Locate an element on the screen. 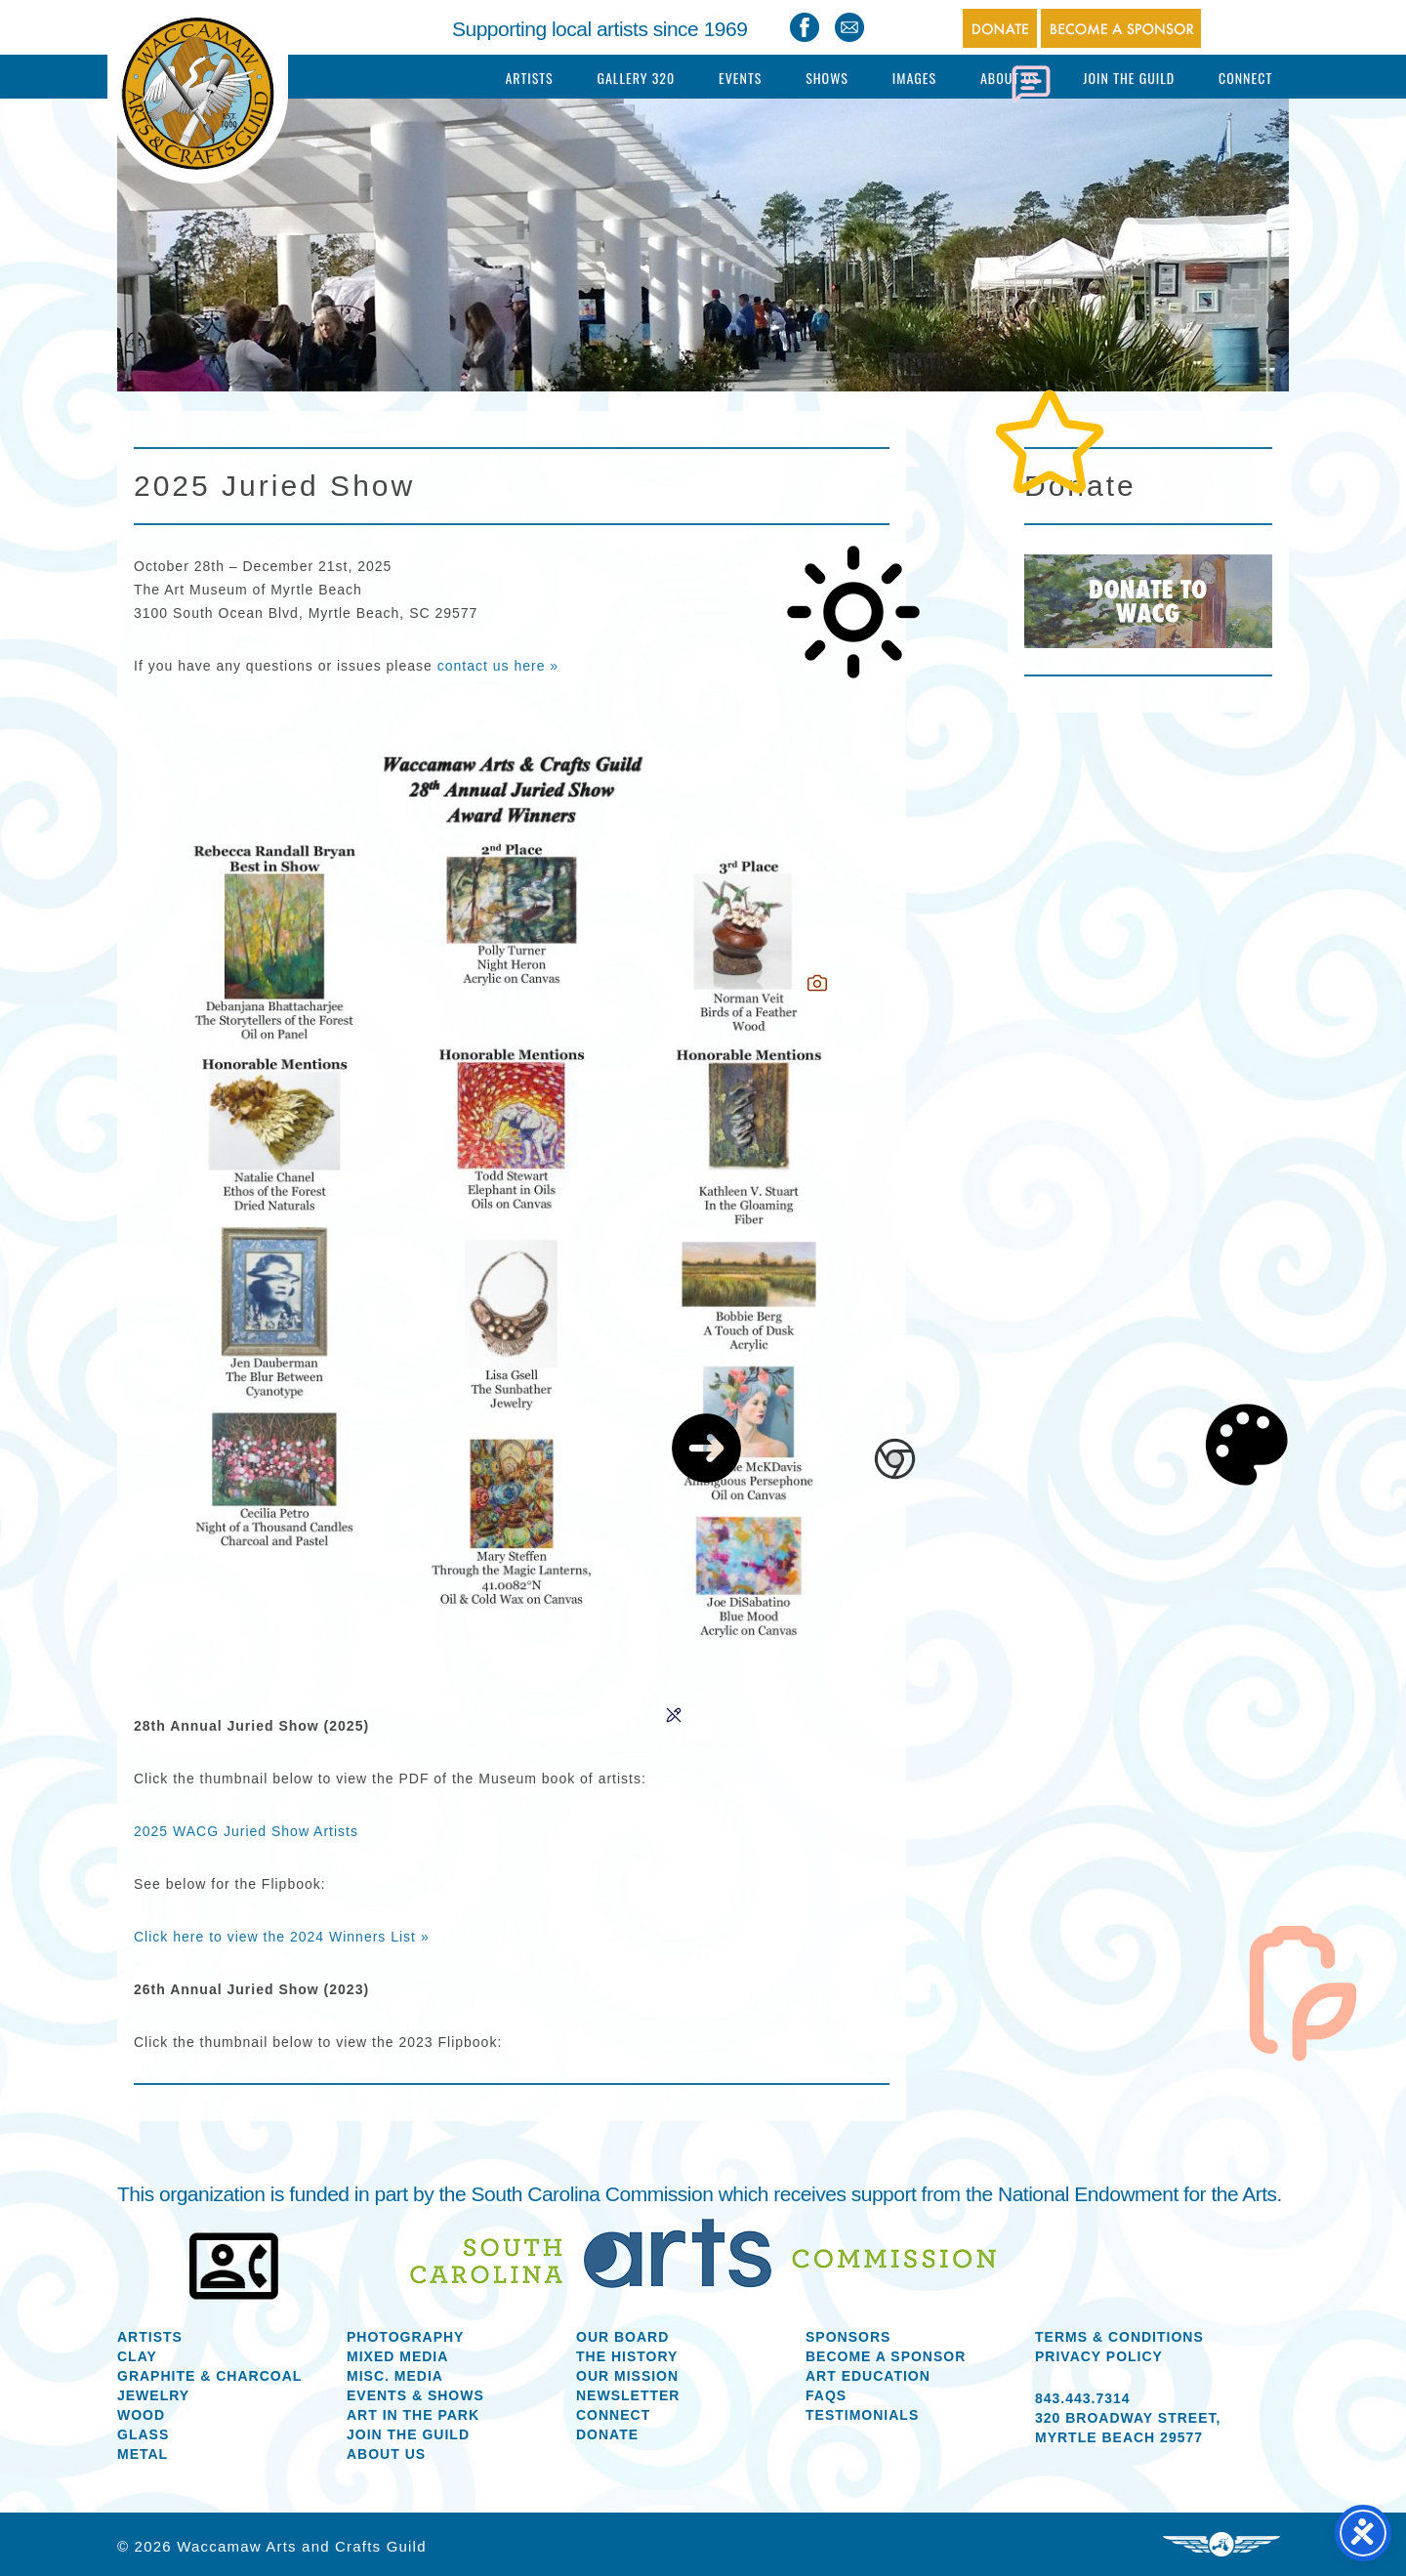 The width and height of the screenshot is (1406, 2576). proceed to the next step is located at coordinates (706, 1448).